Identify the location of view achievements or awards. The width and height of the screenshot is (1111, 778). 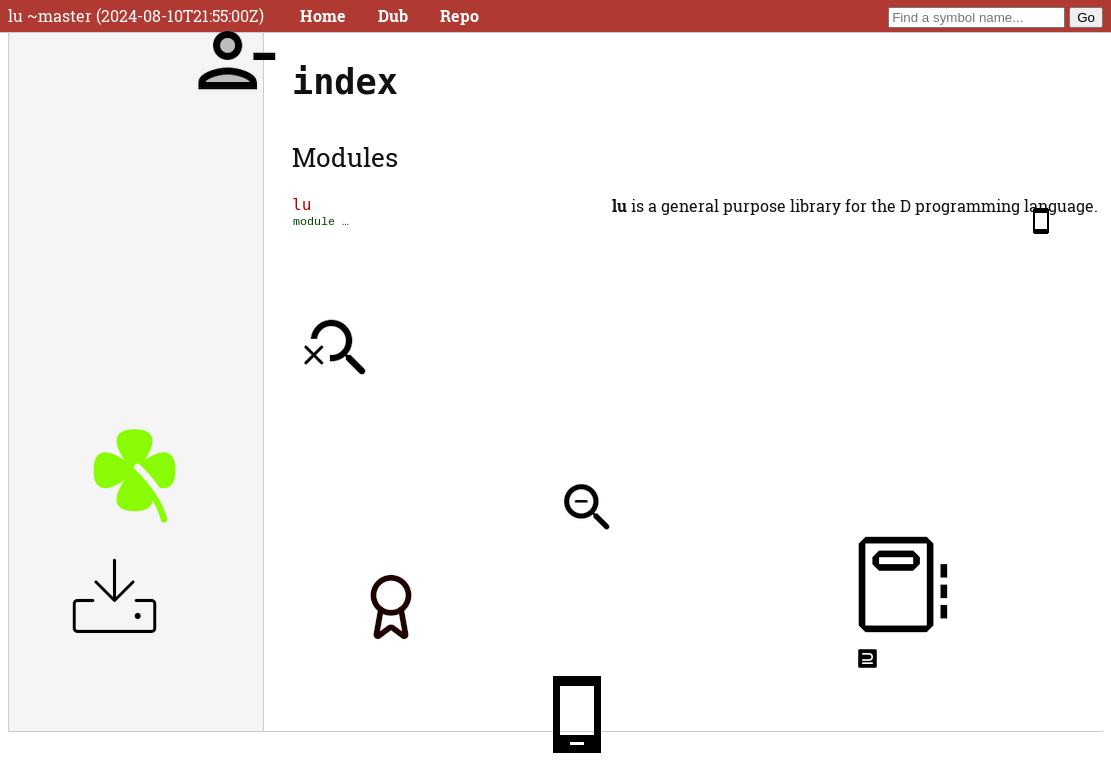
(391, 607).